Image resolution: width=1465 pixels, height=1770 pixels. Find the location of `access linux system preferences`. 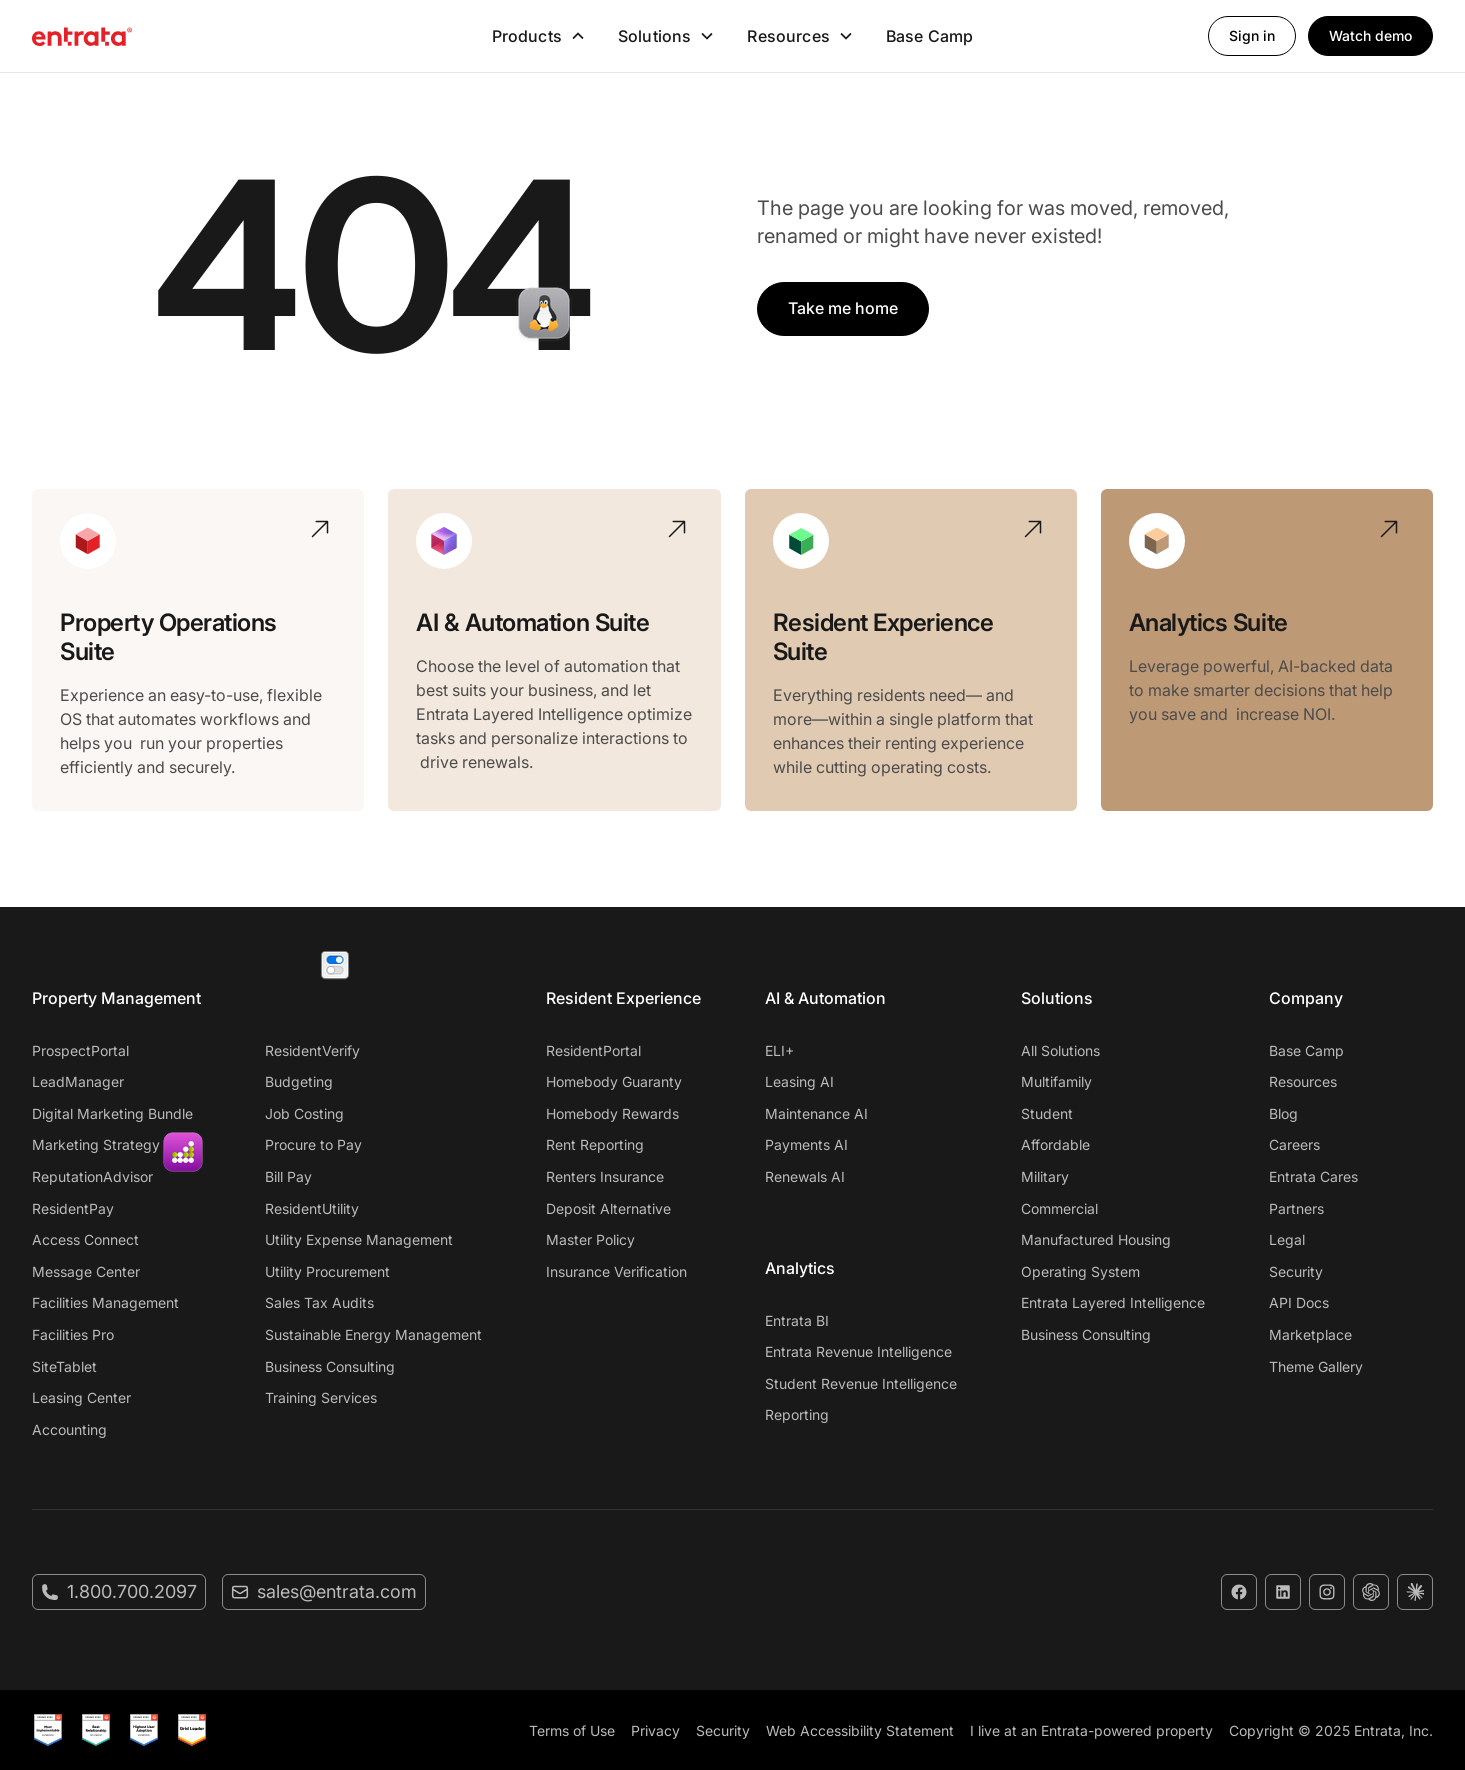

access linux system preferences is located at coordinates (544, 314).